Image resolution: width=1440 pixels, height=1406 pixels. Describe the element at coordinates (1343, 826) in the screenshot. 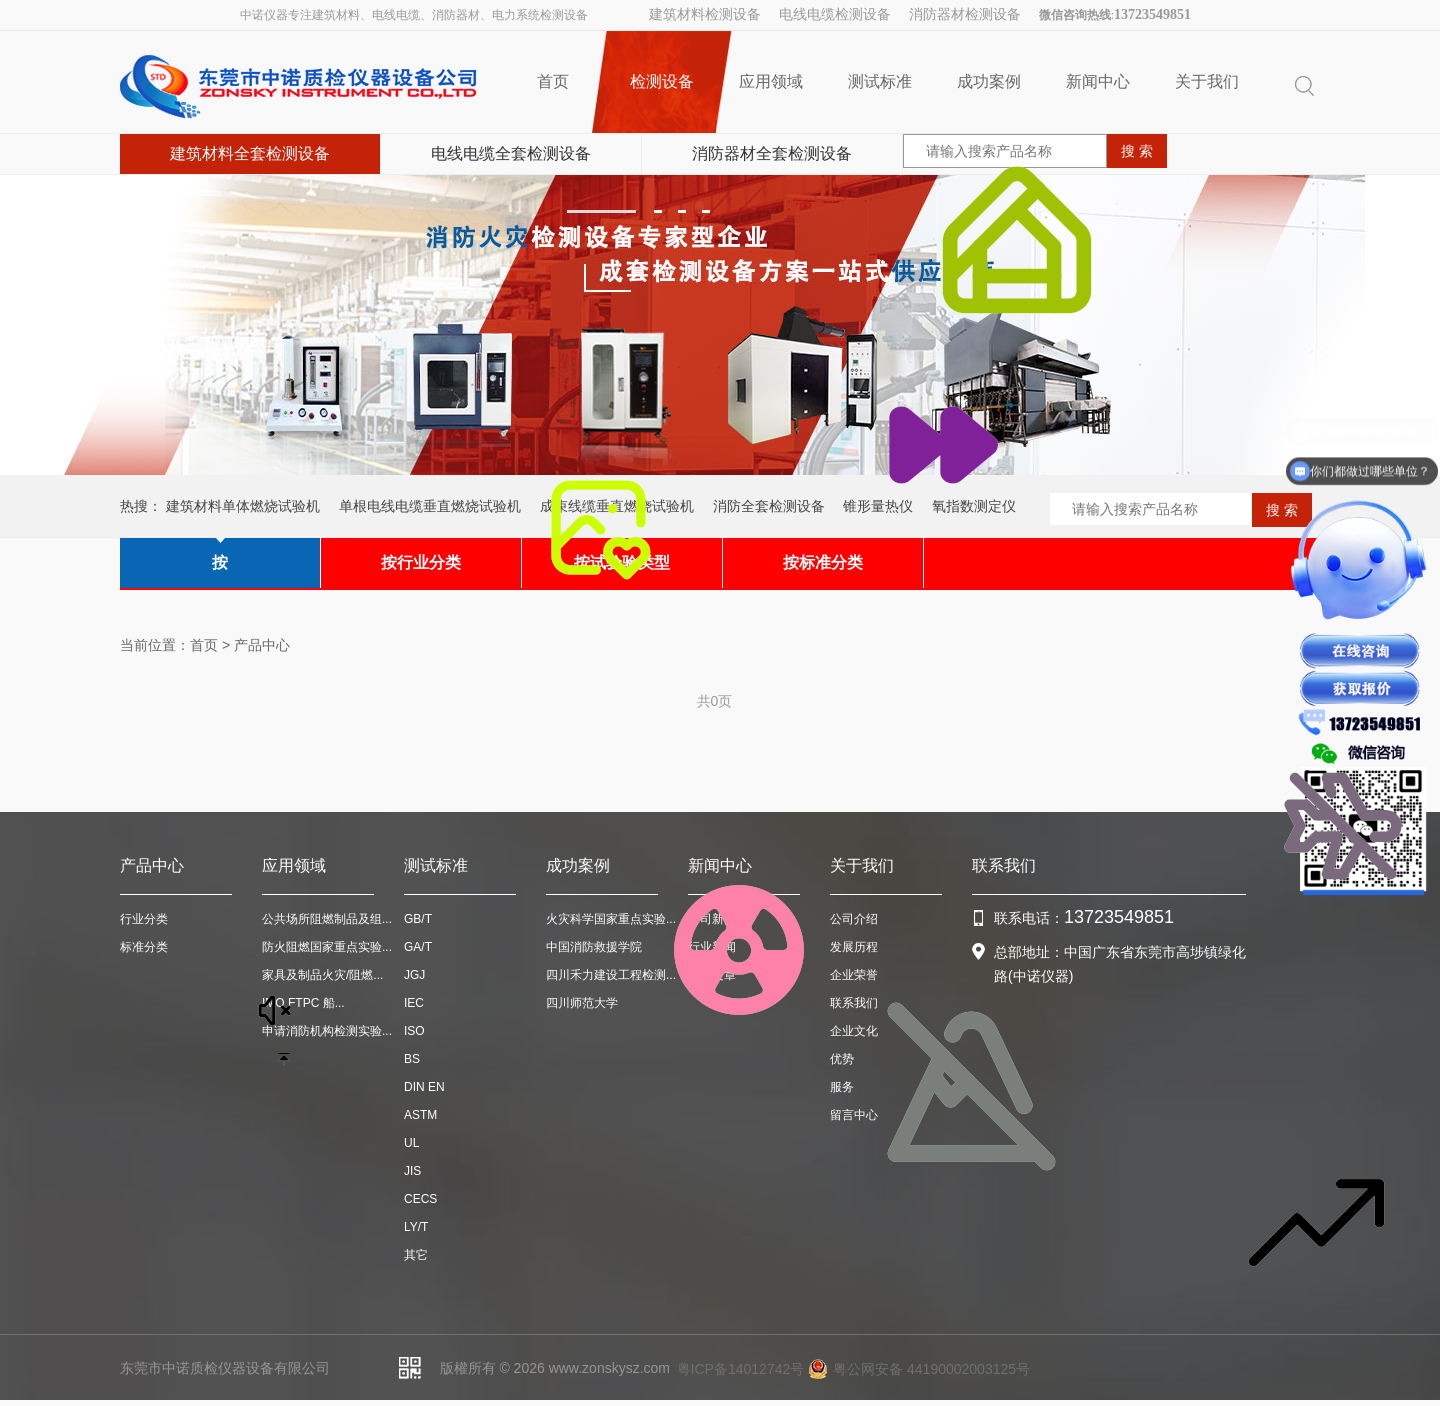

I see `disable airplane mode` at that location.